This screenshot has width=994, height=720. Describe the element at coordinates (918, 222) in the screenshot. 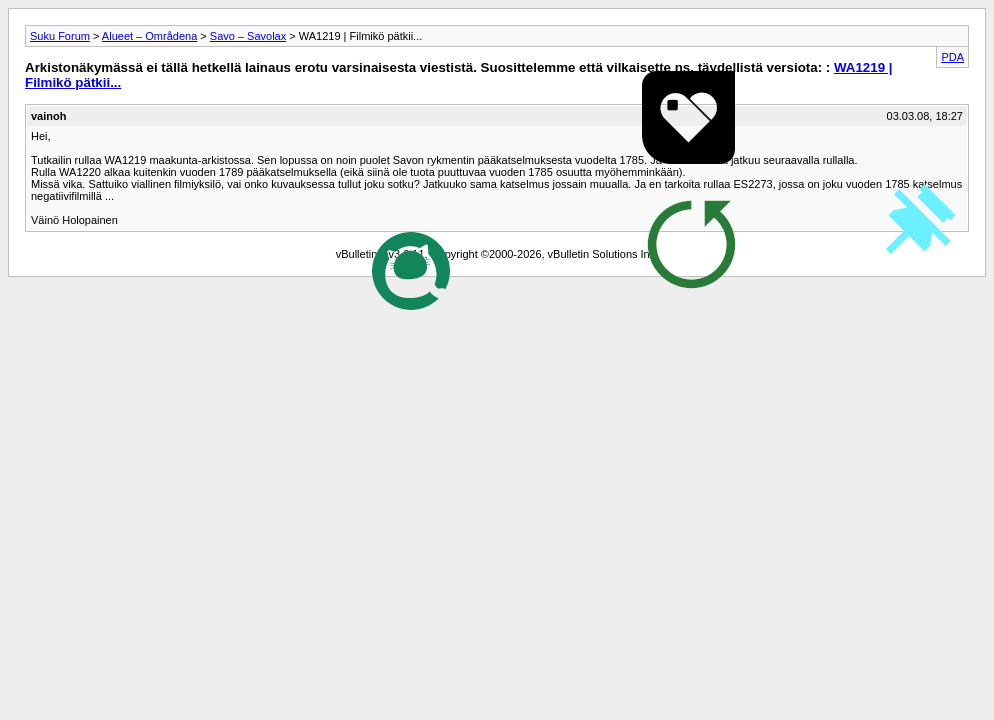

I see `unpin a saved location` at that location.